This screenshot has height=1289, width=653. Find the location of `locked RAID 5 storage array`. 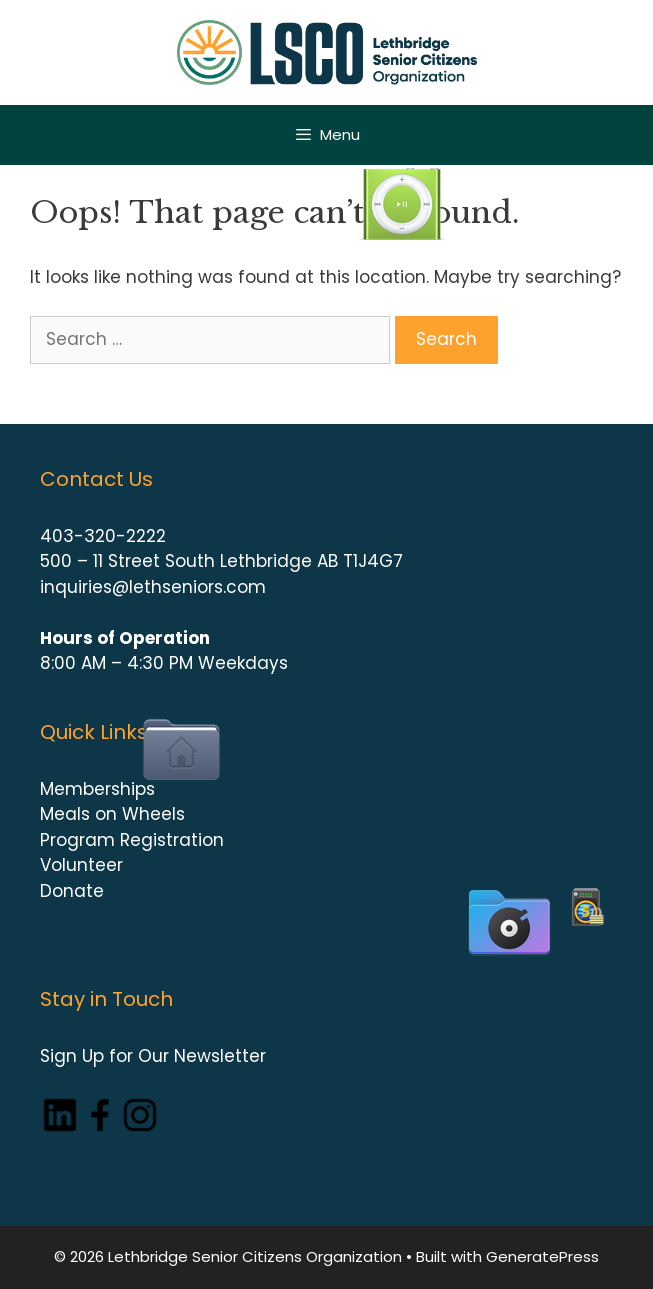

locked RAID 5 storage array is located at coordinates (586, 907).